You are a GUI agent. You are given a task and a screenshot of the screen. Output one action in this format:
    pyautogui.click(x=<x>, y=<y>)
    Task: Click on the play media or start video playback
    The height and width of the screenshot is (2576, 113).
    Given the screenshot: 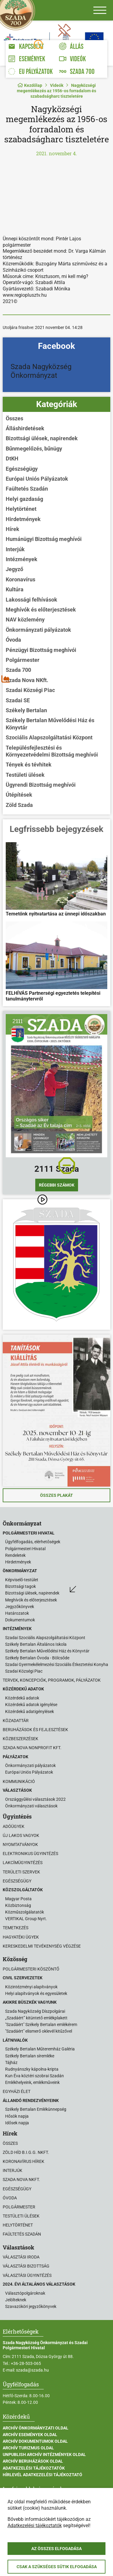 What is the action you would take?
    pyautogui.click(x=42, y=1199)
    